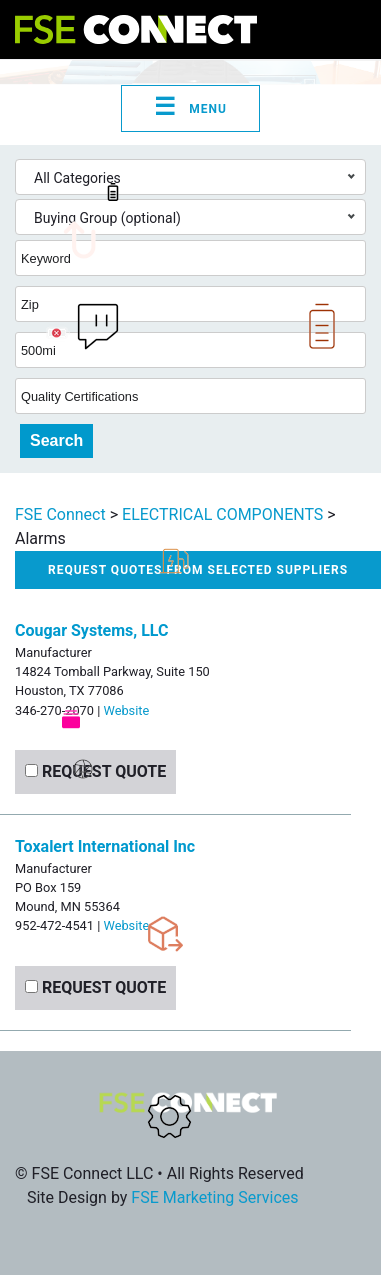  What do you see at coordinates (169, 1116) in the screenshot?
I see `access settings or preferences` at bounding box center [169, 1116].